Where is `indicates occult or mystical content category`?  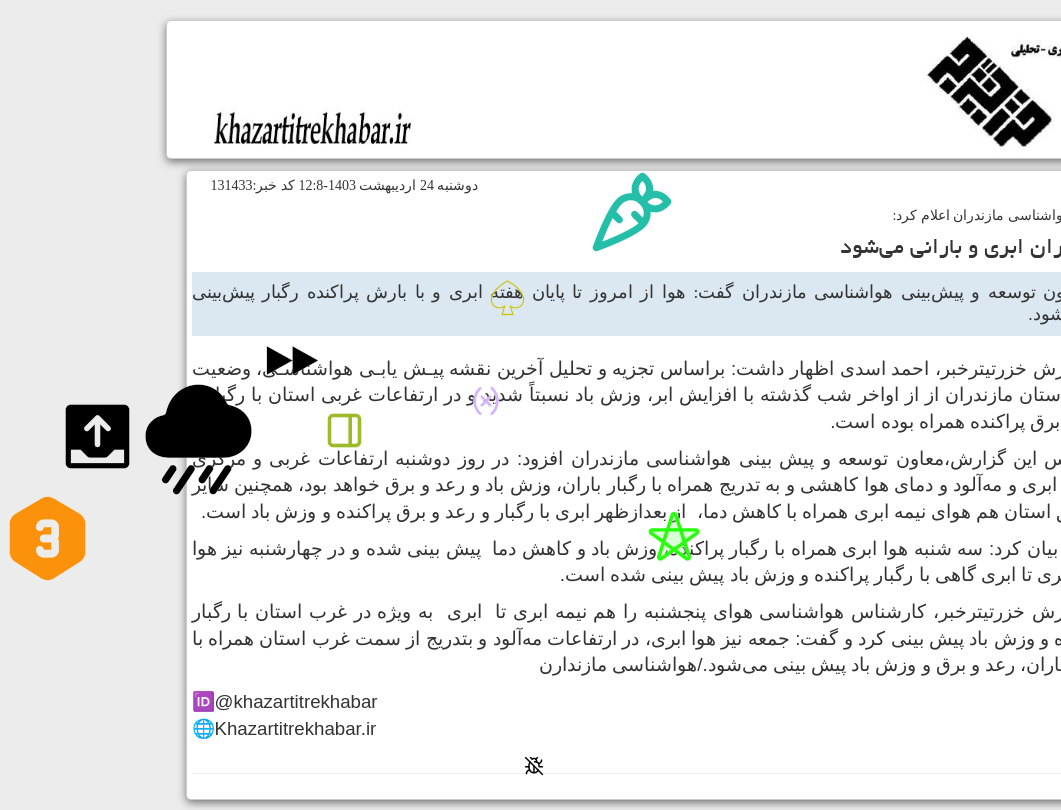 indicates occult or mystical content category is located at coordinates (674, 539).